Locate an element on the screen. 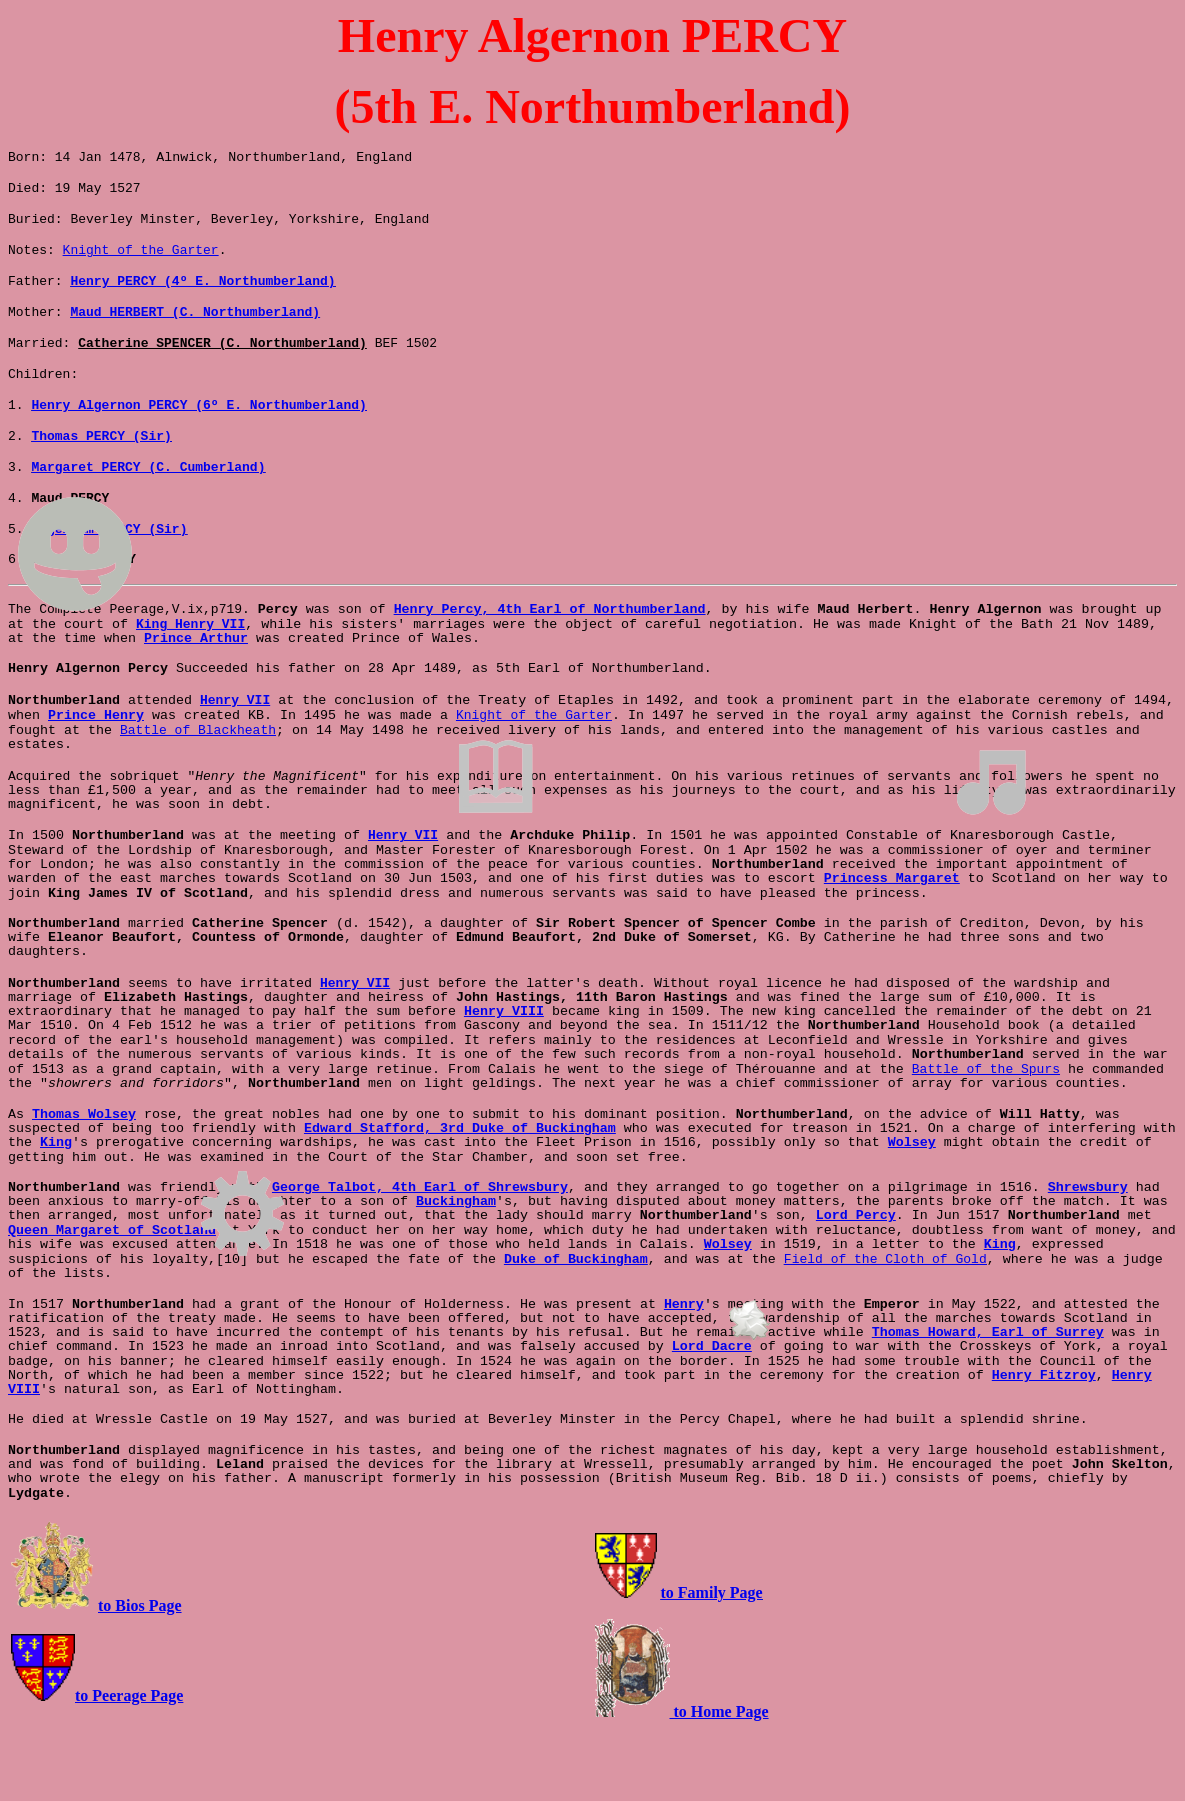 The width and height of the screenshot is (1185, 1801). access system settings is located at coordinates (242, 1213).